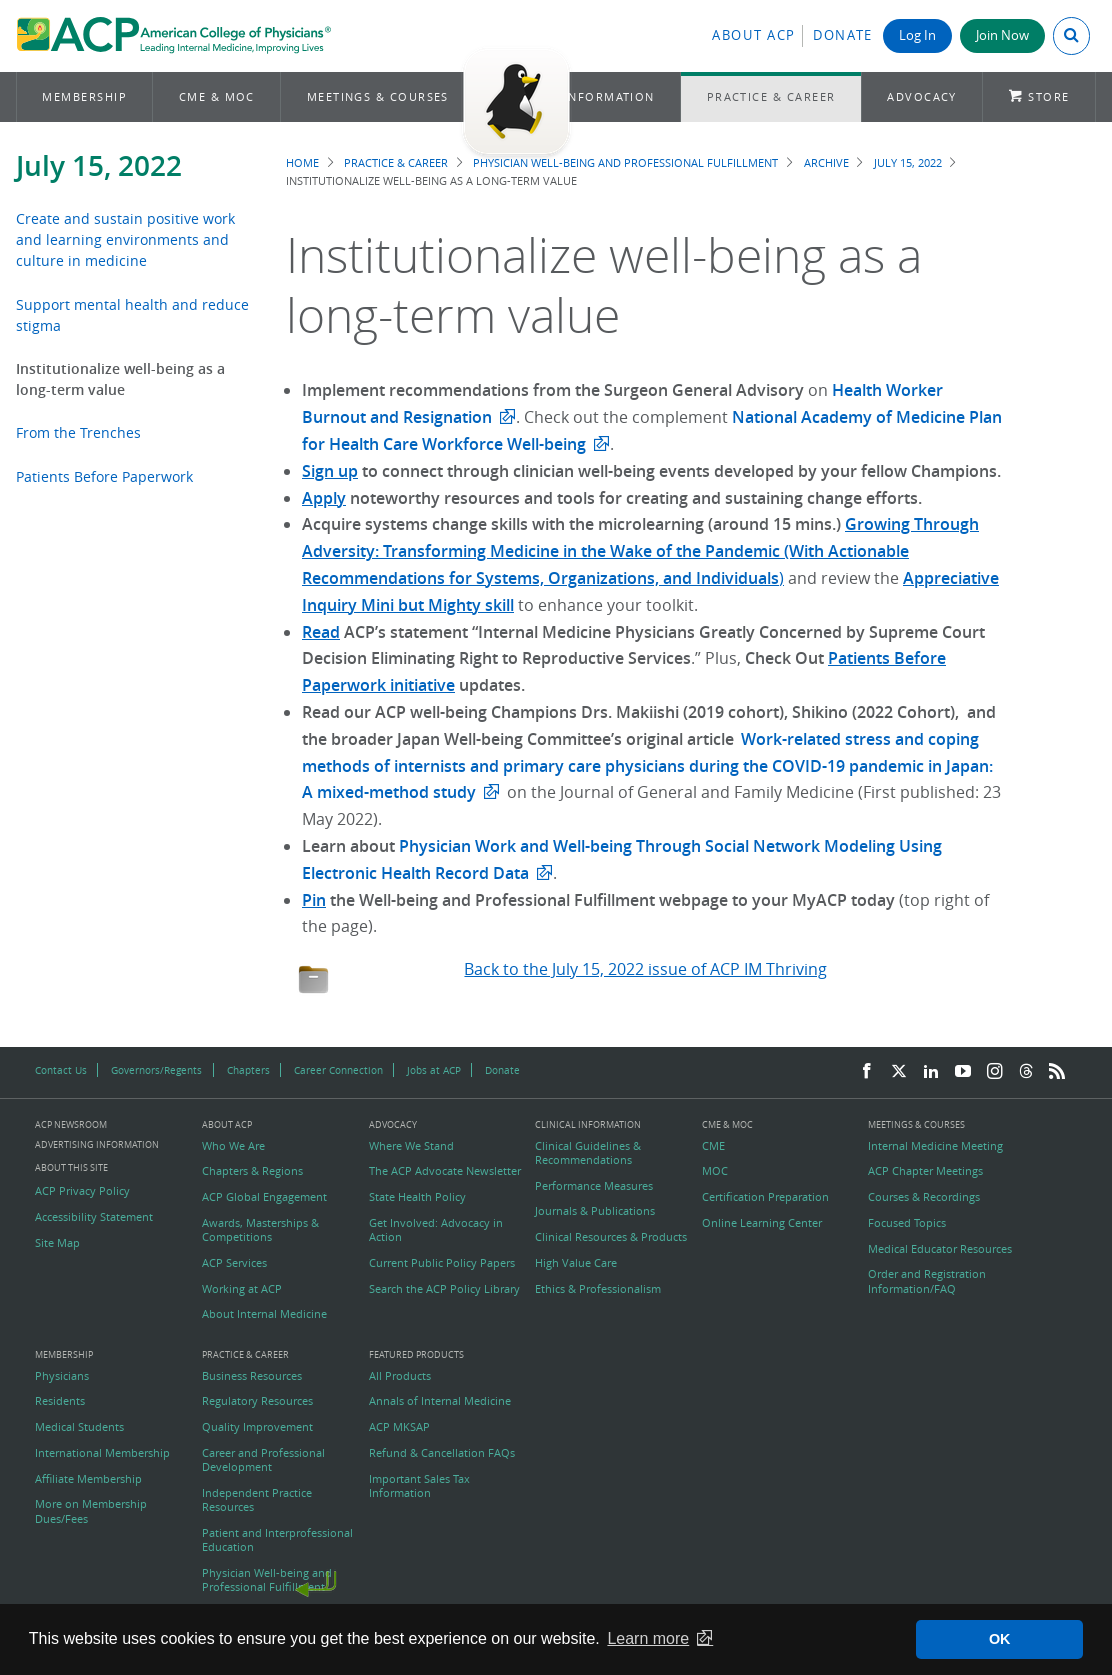 This screenshot has width=1112, height=1675. Describe the element at coordinates (516, 101) in the screenshot. I see `launch supertux game` at that location.